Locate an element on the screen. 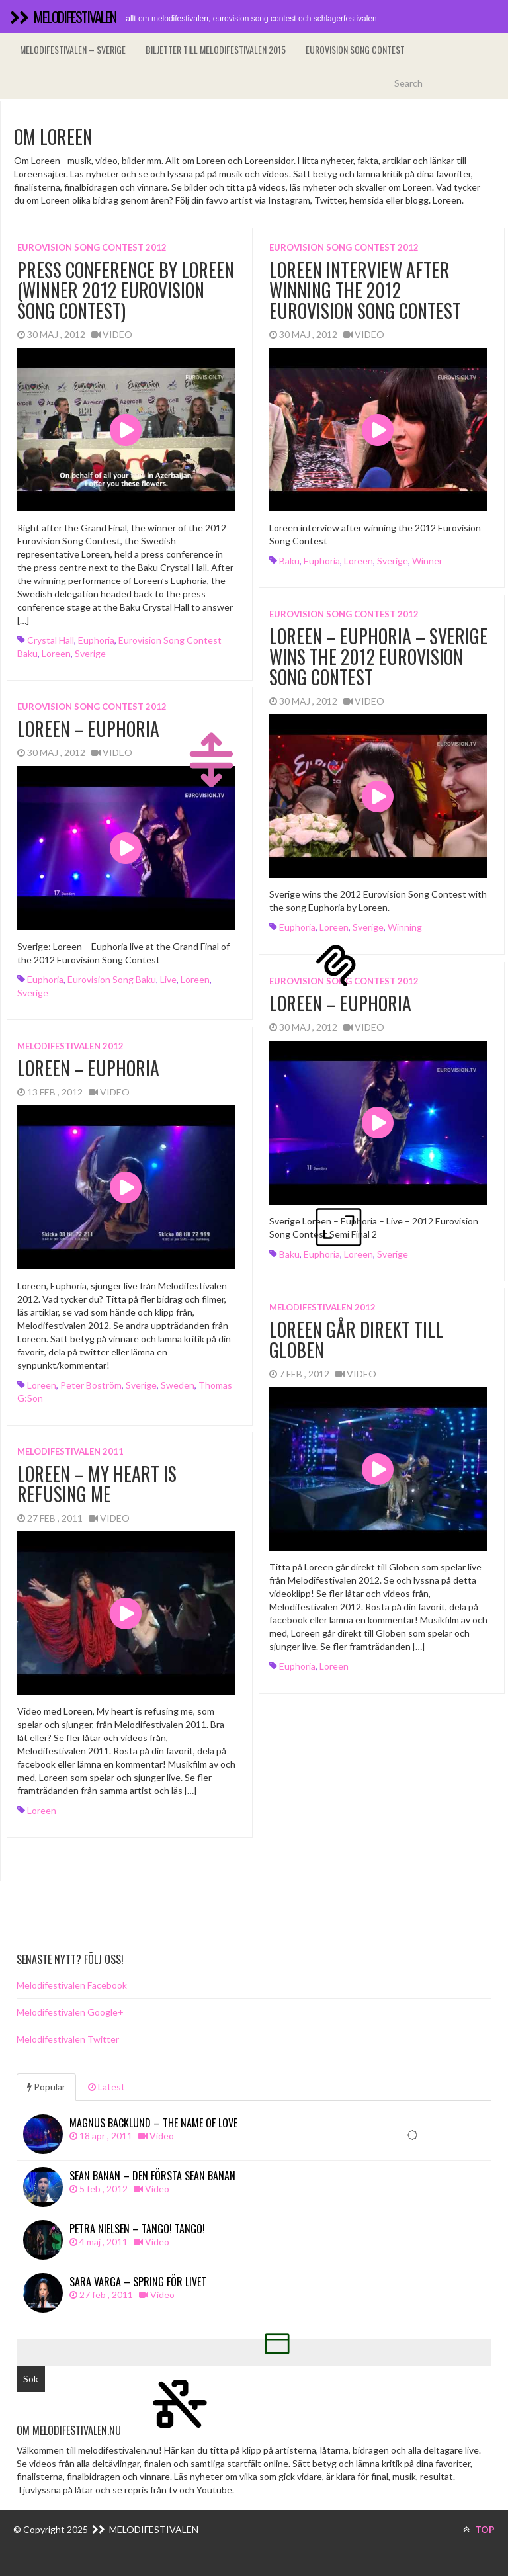 This screenshot has height=2576, width=508. access model context protocol settings is located at coordinates (335, 965).